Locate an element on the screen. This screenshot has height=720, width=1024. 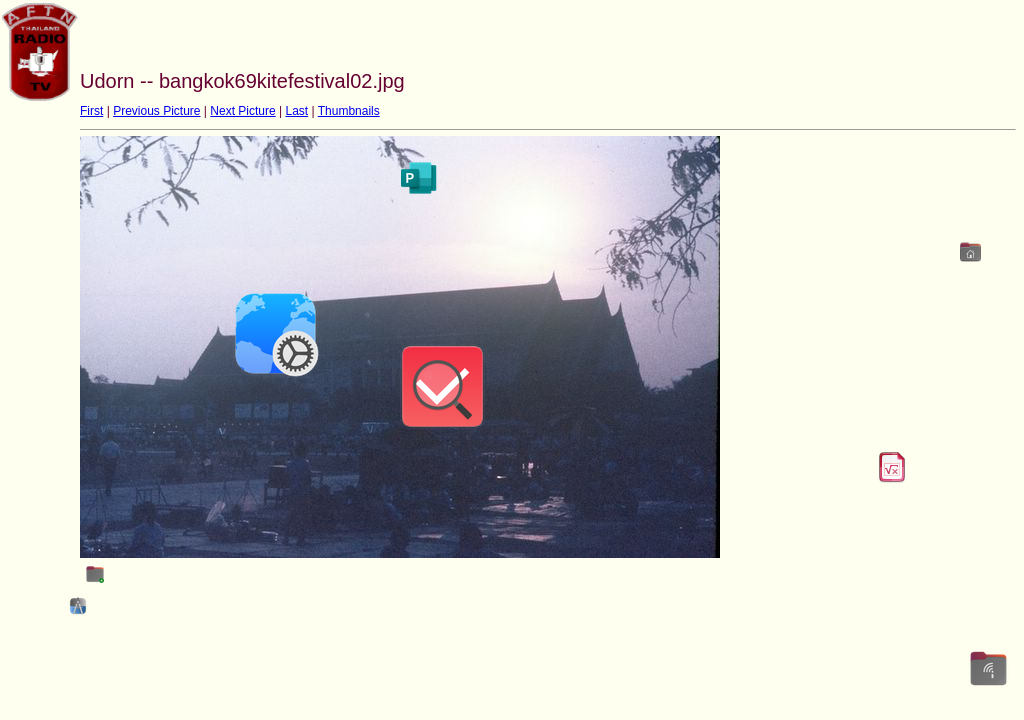
configure network and workgroup settings is located at coordinates (275, 333).